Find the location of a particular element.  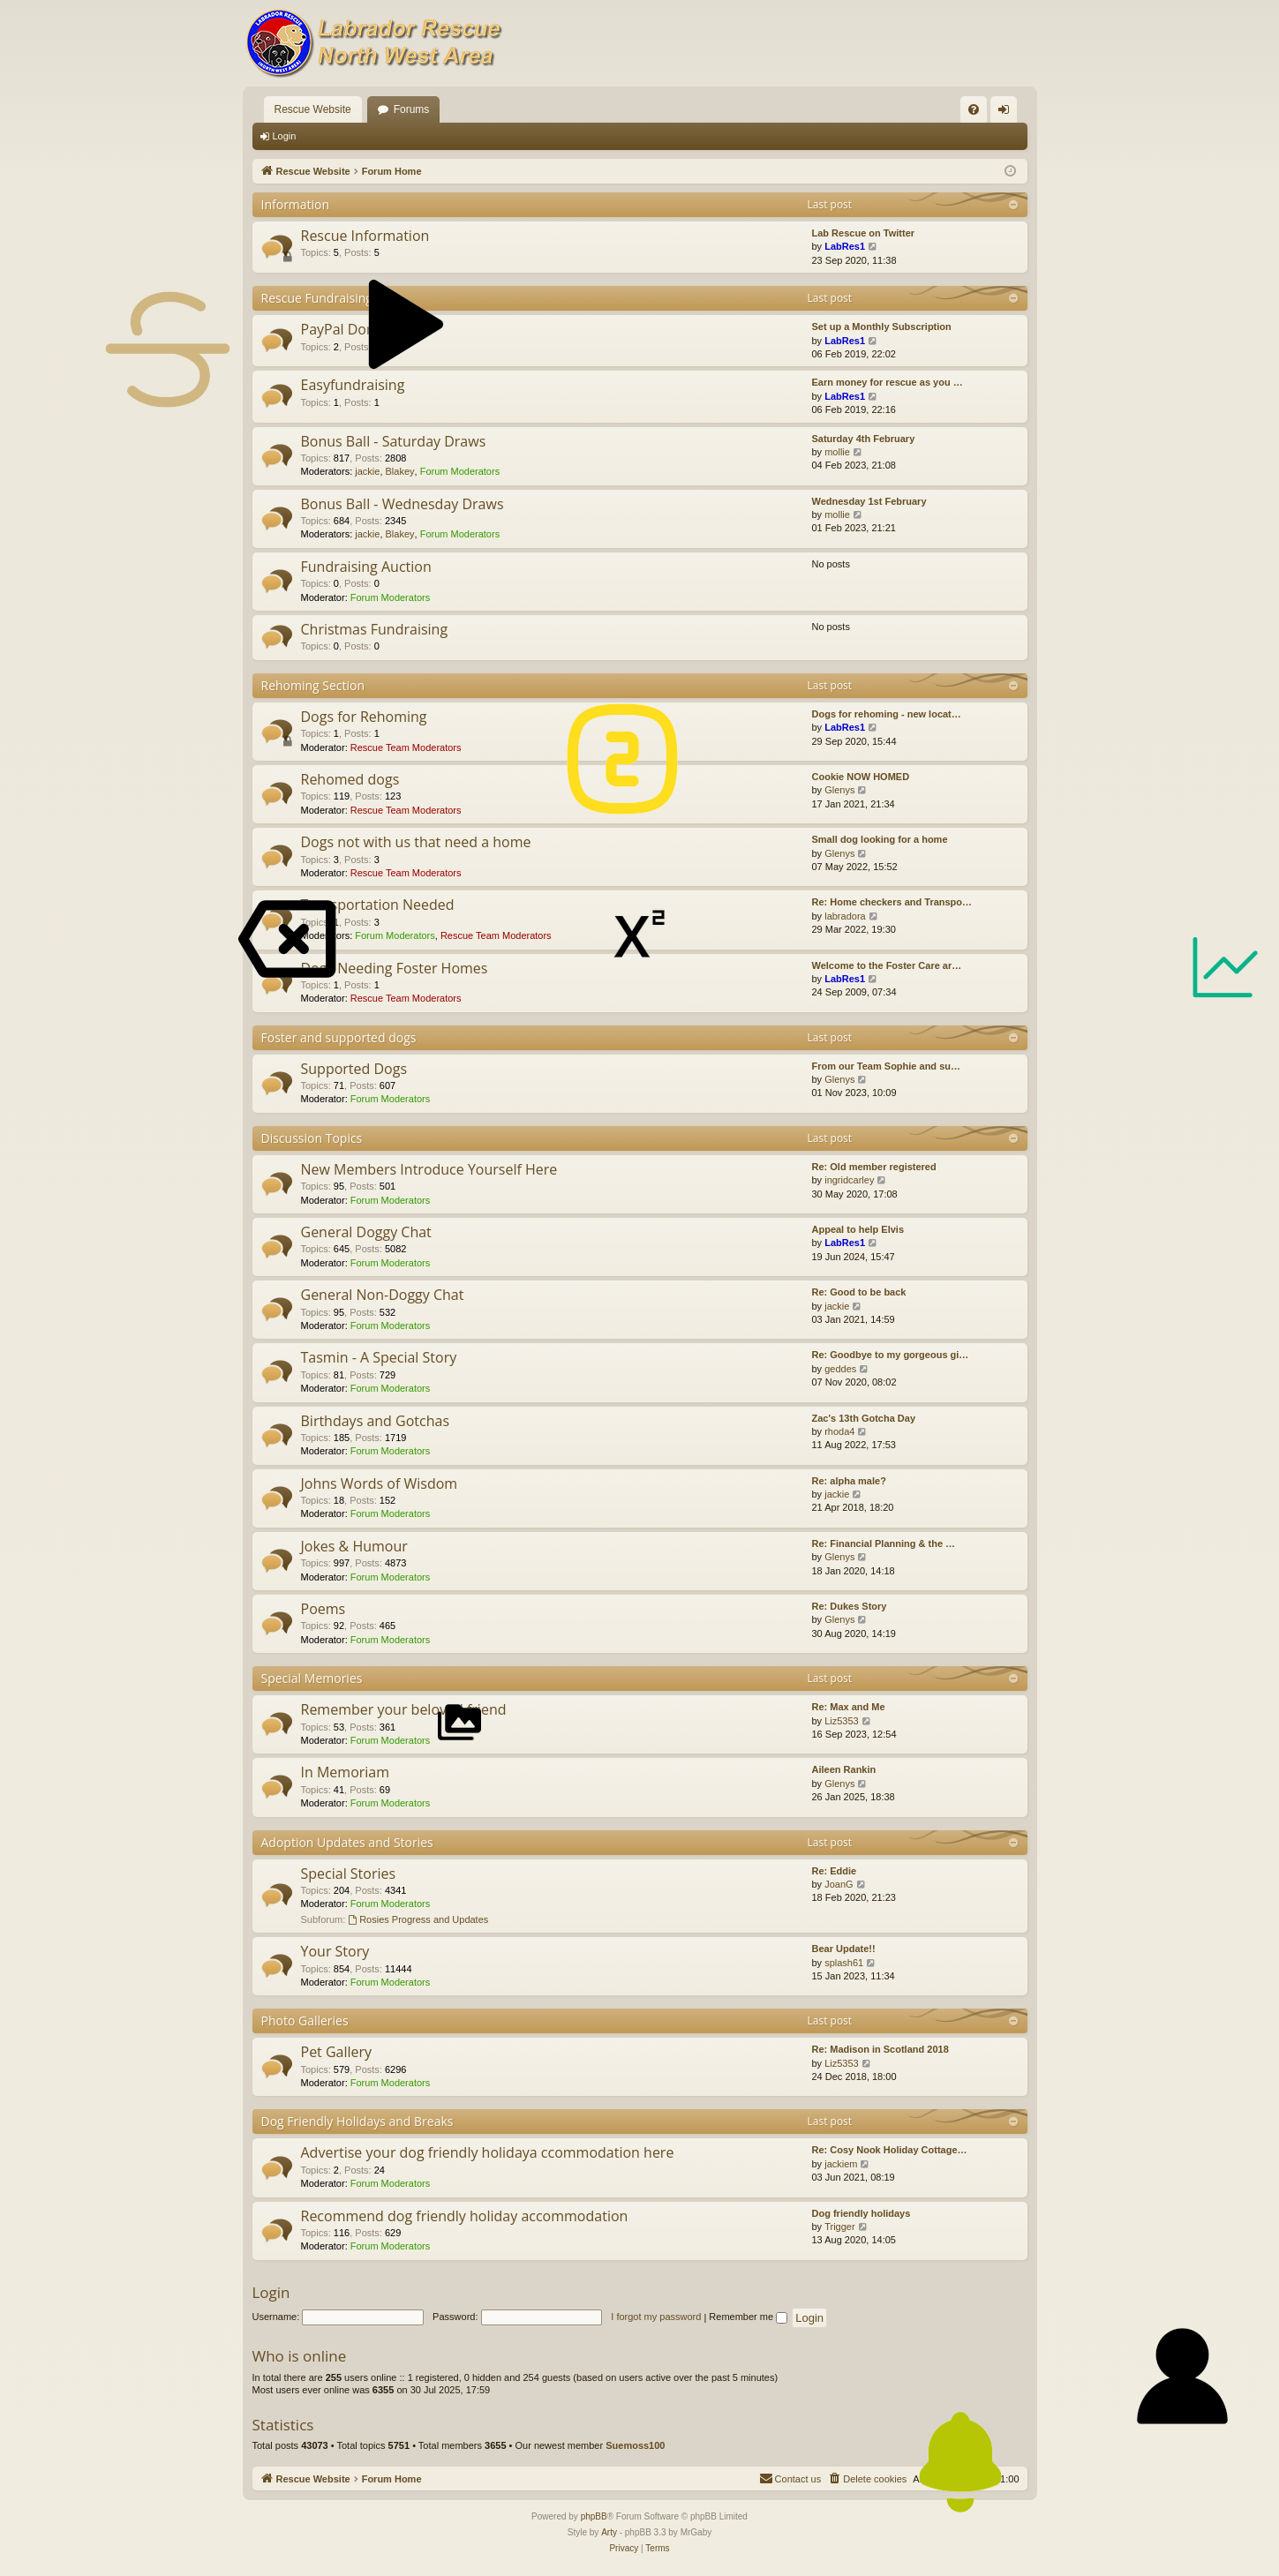

delete the previous character is located at coordinates (290, 939).